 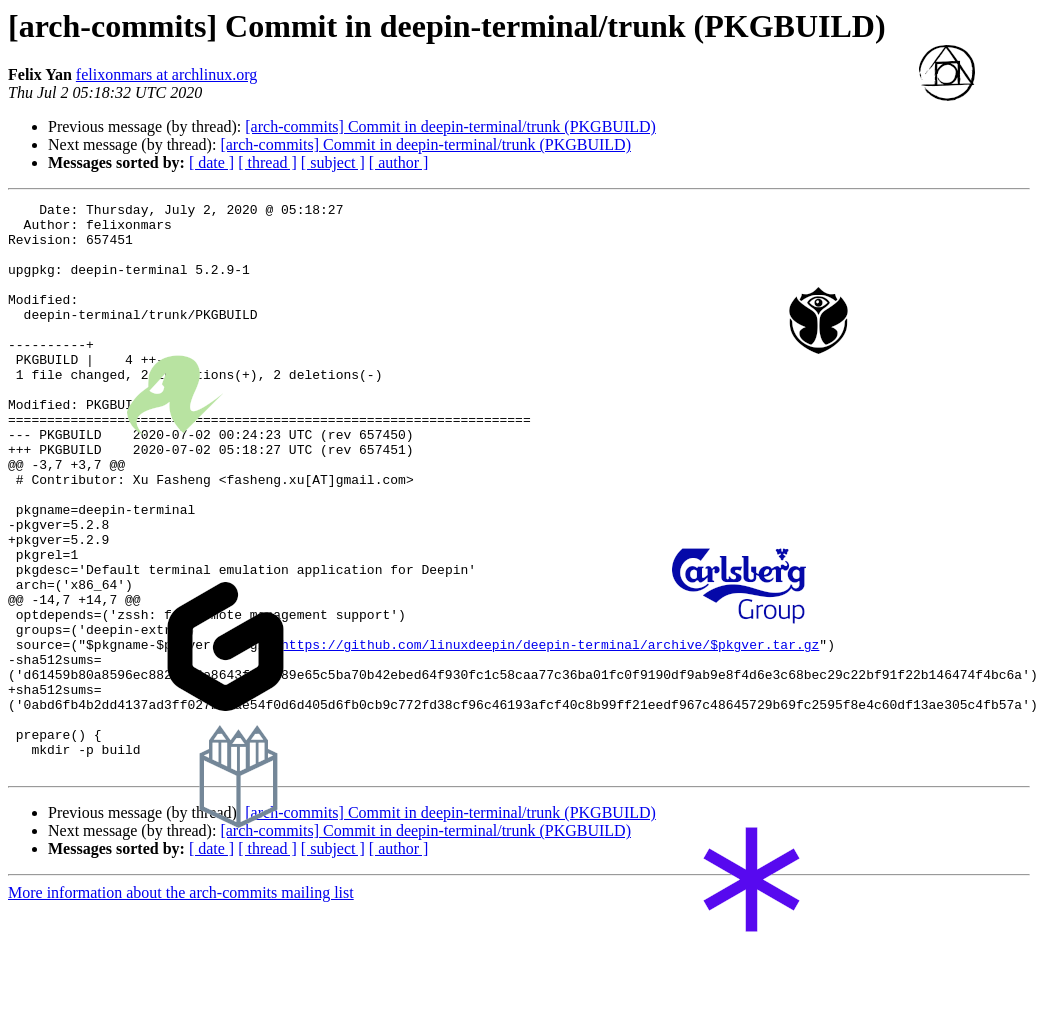 I want to click on visit The Register technology news website, so click(x=175, y=395).